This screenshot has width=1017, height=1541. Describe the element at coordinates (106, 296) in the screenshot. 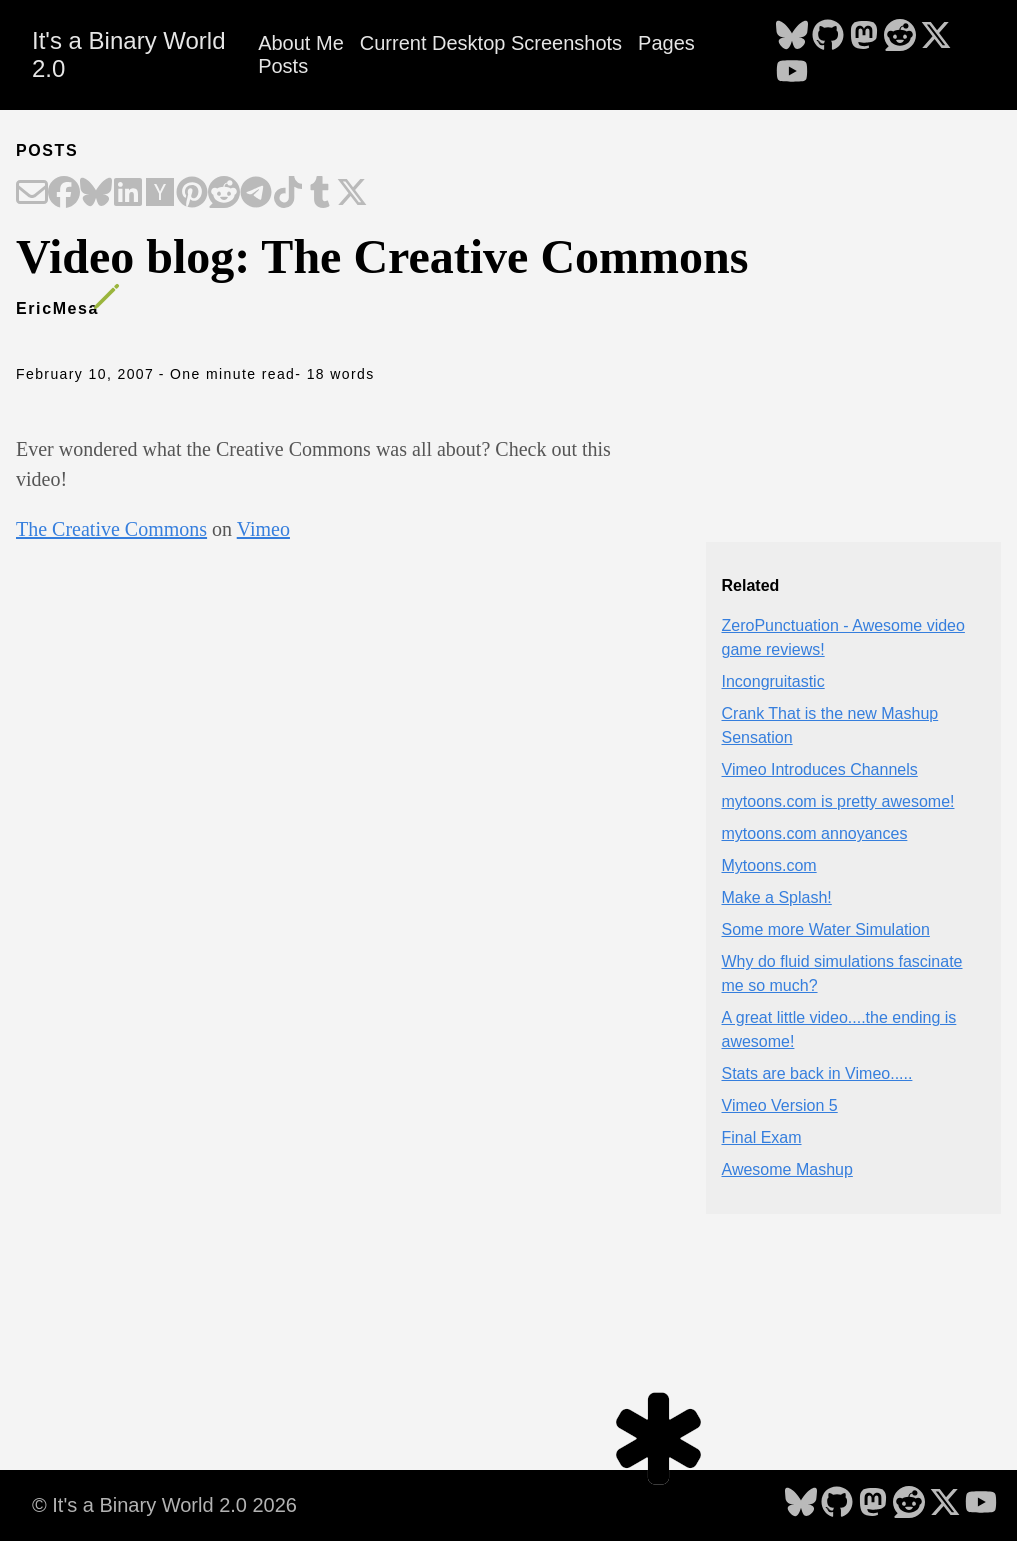

I see `edit content or text` at that location.